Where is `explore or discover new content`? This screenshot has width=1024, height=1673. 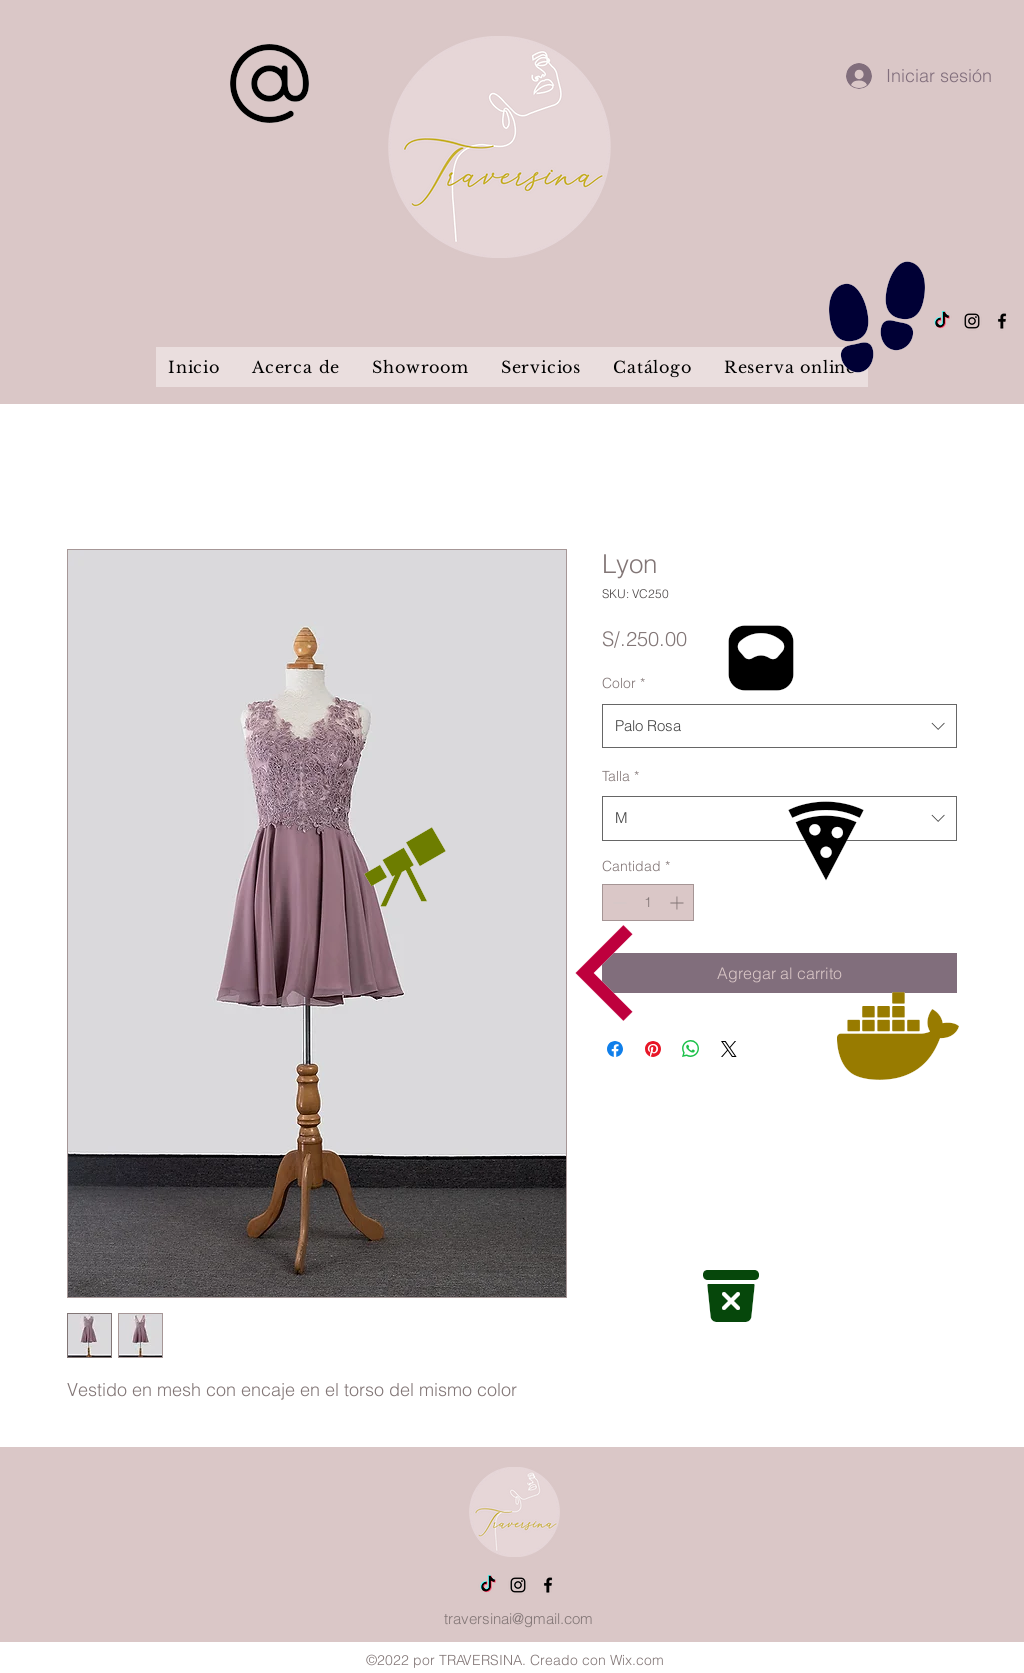
explore or discover new content is located at coordinates (405, 868).